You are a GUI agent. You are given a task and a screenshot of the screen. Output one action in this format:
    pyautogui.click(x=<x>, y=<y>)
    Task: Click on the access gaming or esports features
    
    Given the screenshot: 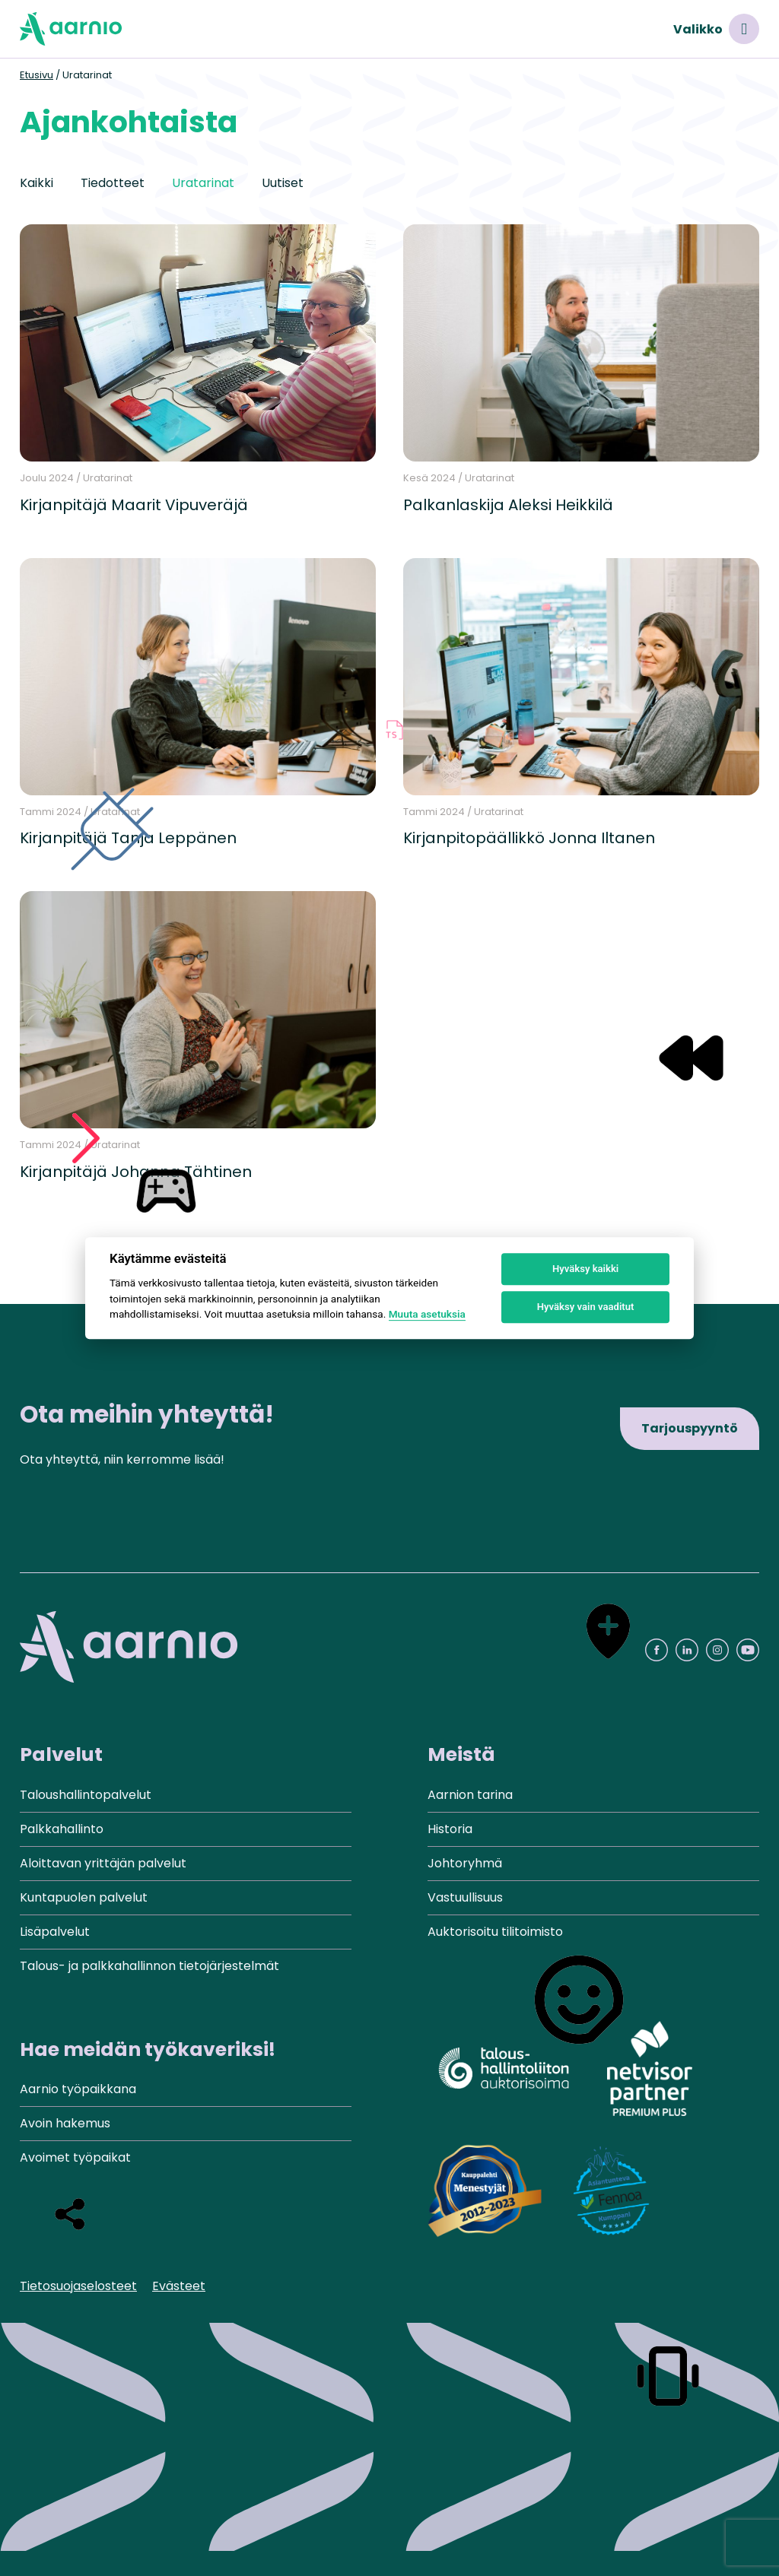 What is the action you would take?
    pyautogui.click(x=166, y=1191)
    